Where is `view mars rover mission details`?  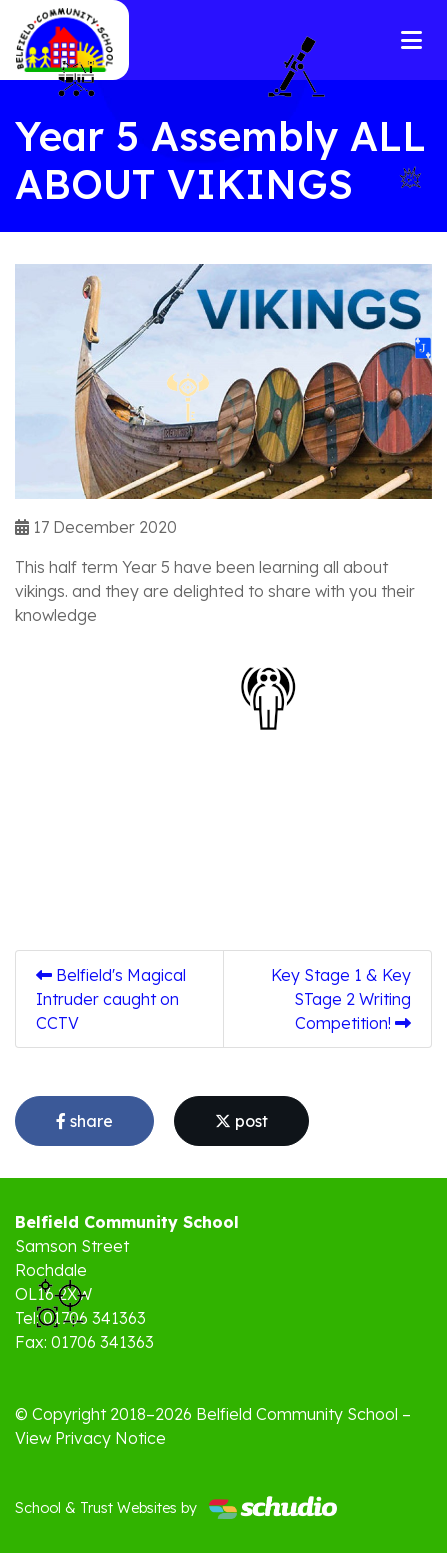
view mars rover mission details is located at coordinates (76, 78).